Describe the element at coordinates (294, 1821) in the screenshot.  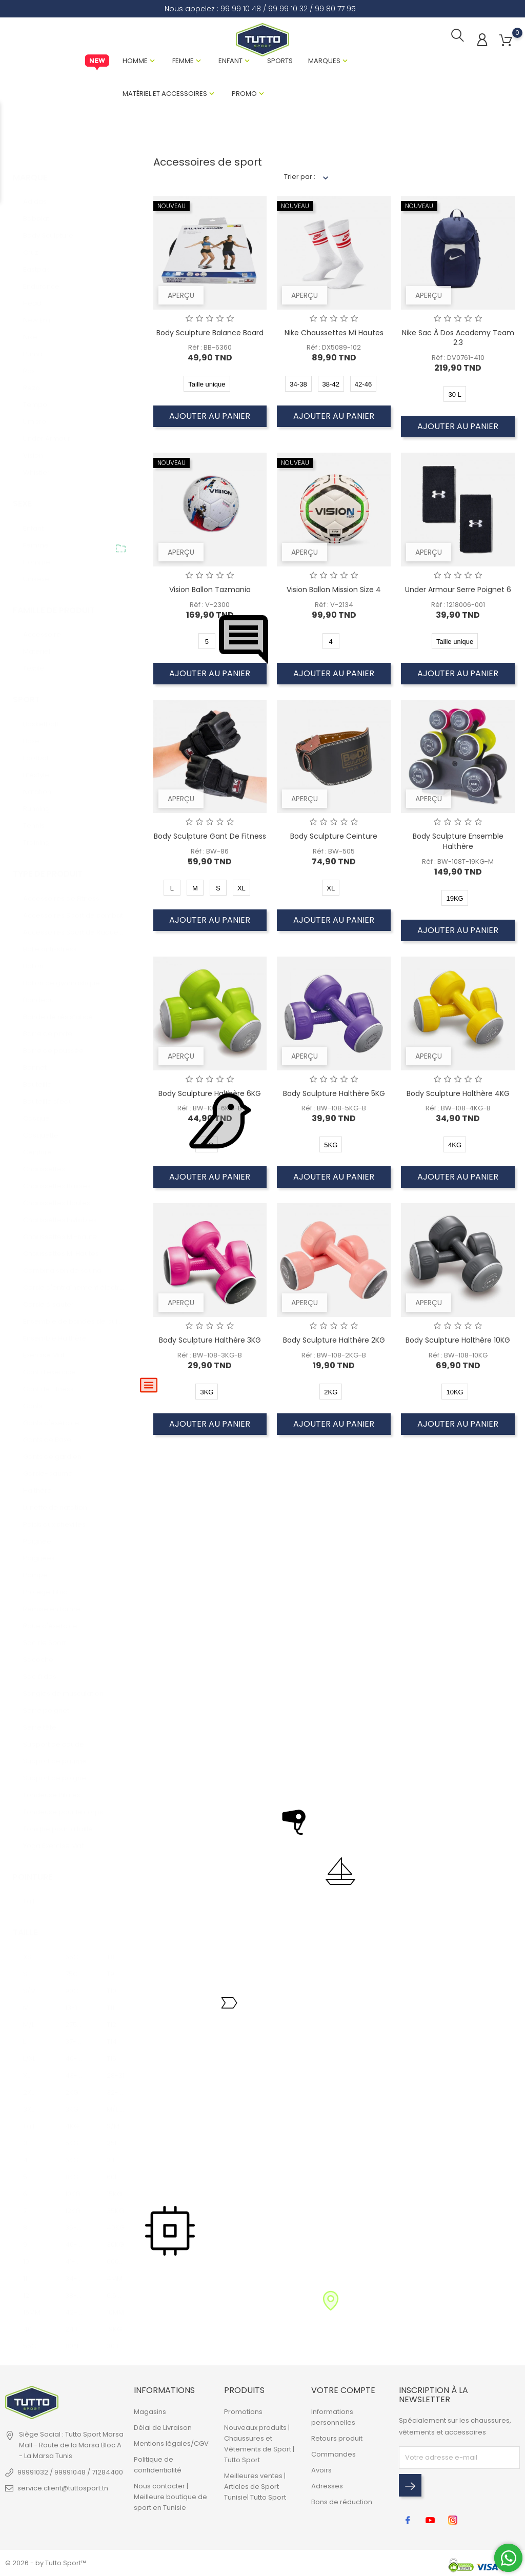
I see `access hair styling or beauty tools` at that location.